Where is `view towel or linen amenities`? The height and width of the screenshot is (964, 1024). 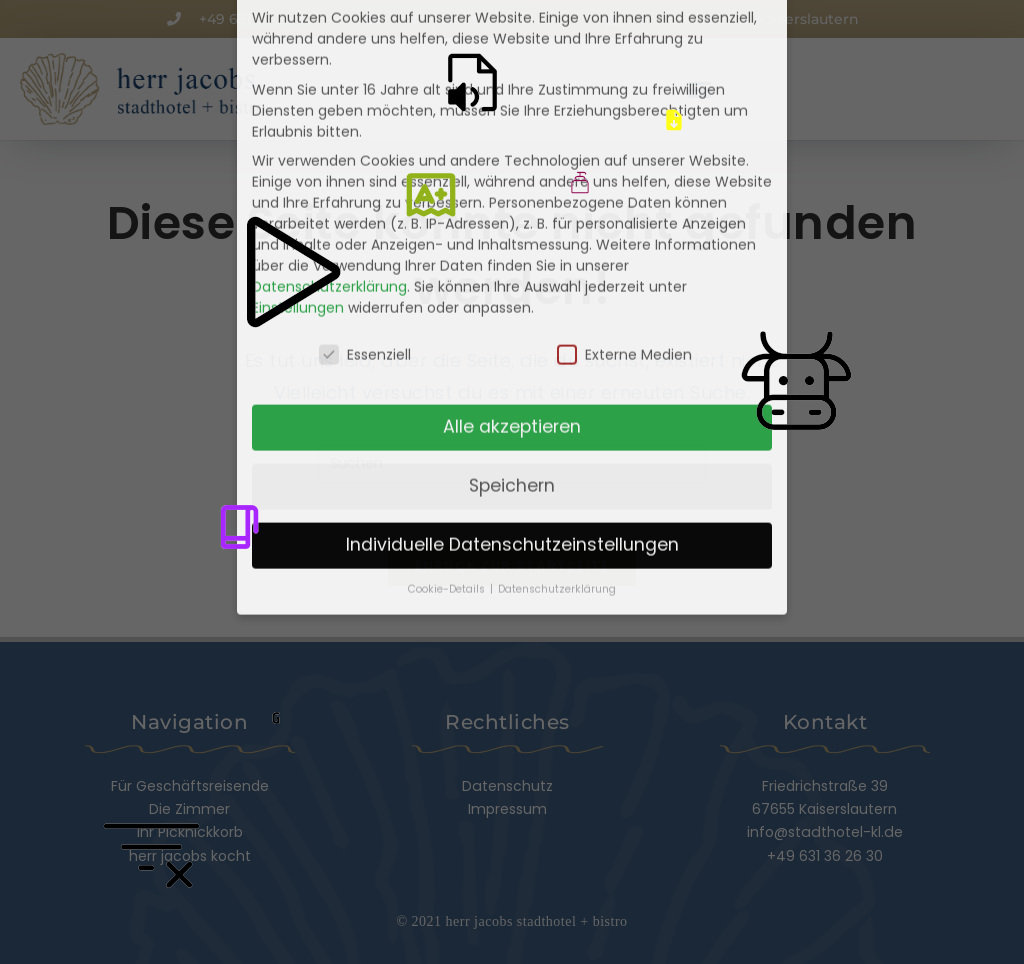 view towel or linen amenities is located at coordinates (238, 527).